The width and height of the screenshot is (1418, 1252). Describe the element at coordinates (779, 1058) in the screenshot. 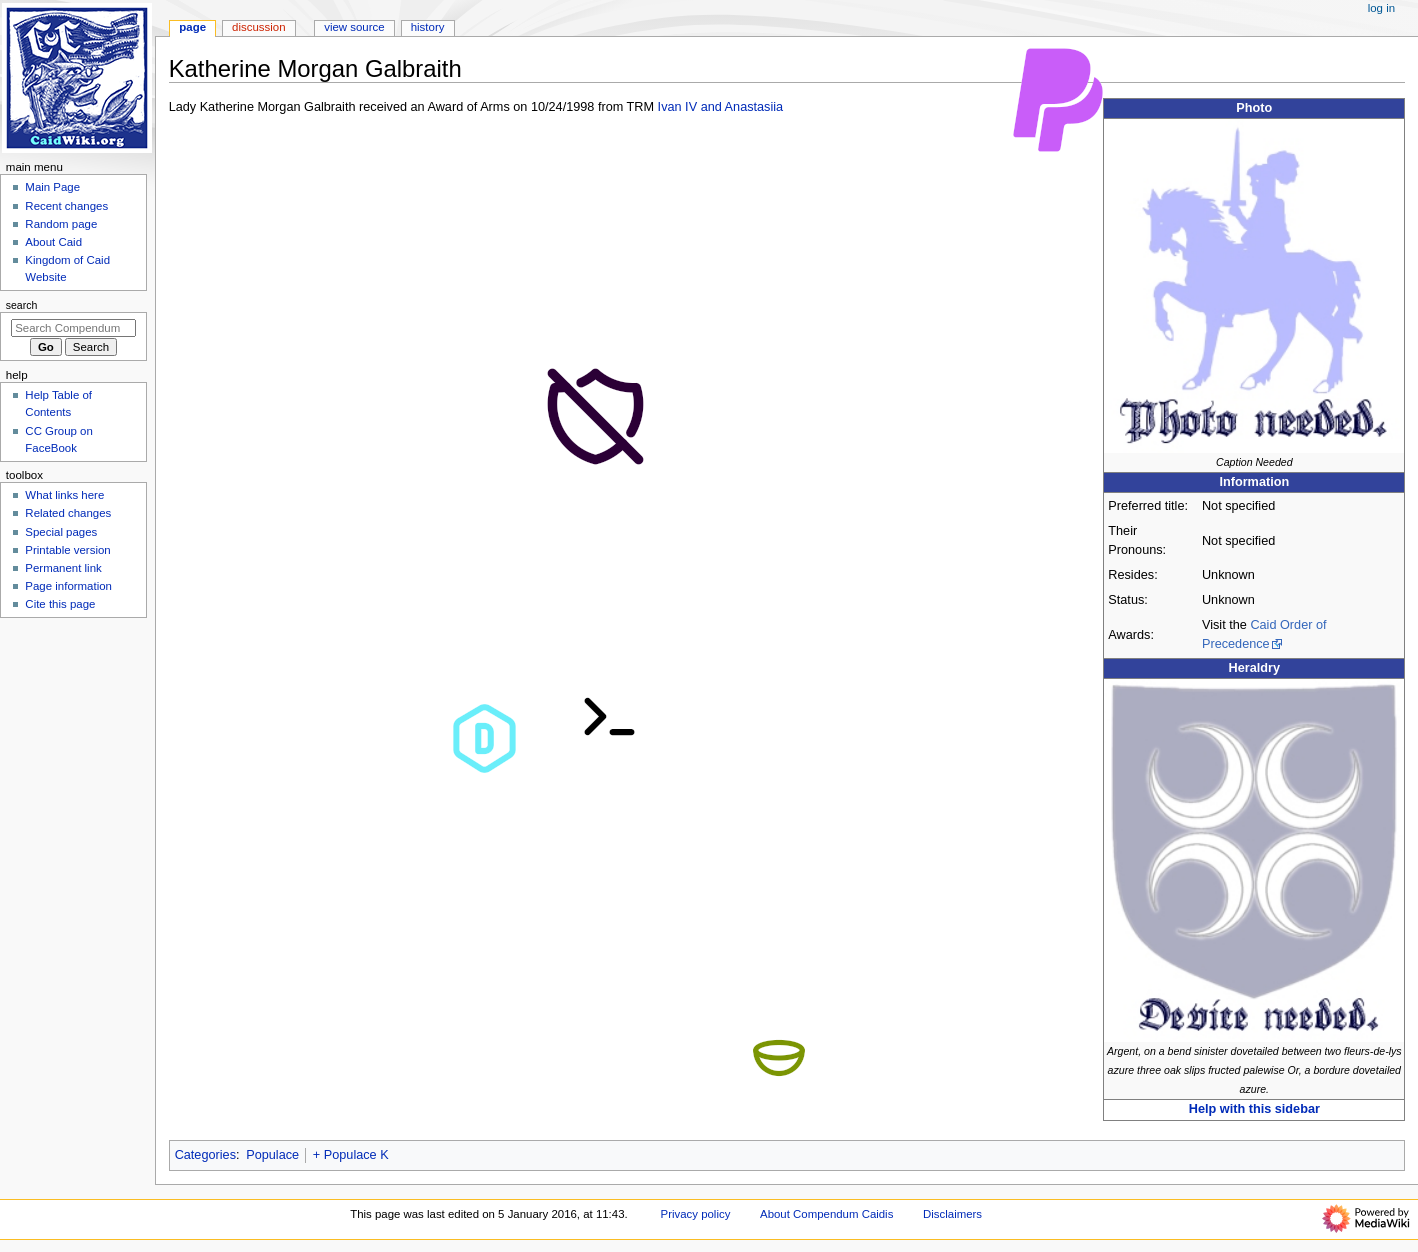

I see `switch to hemisphere or dome view` at that location.